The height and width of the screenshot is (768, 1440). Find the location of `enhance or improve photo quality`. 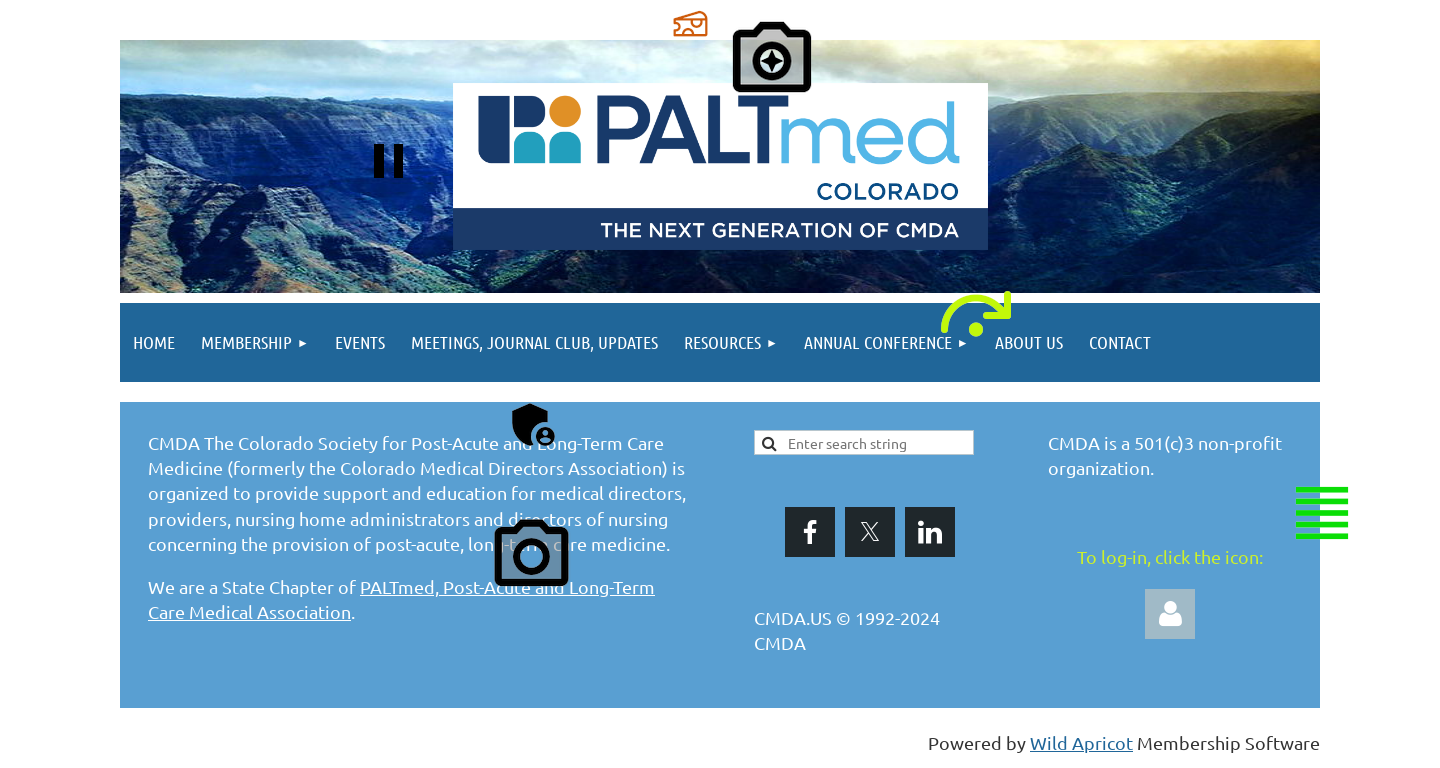

enhance or improve photo quality is located at coordinates (772, 57).